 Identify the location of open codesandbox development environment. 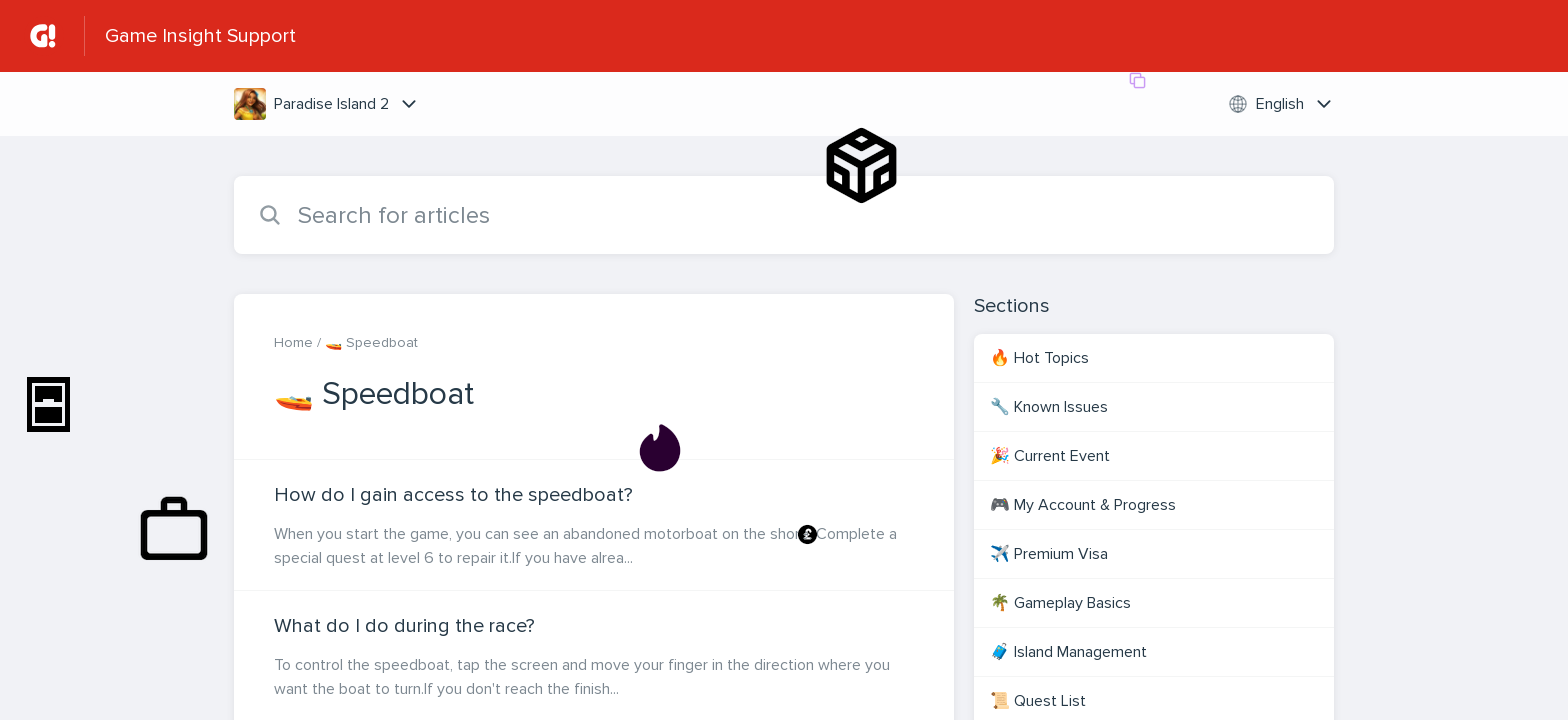
(861, 165).